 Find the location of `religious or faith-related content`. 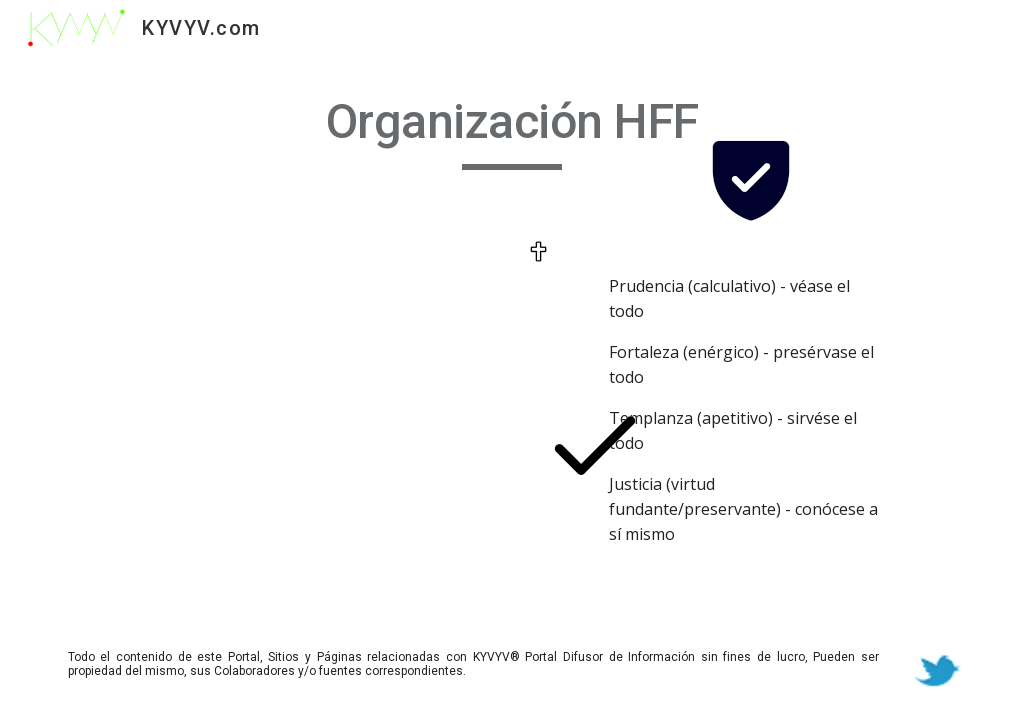

religious or faith-related content is located at coordinates (538, 251).